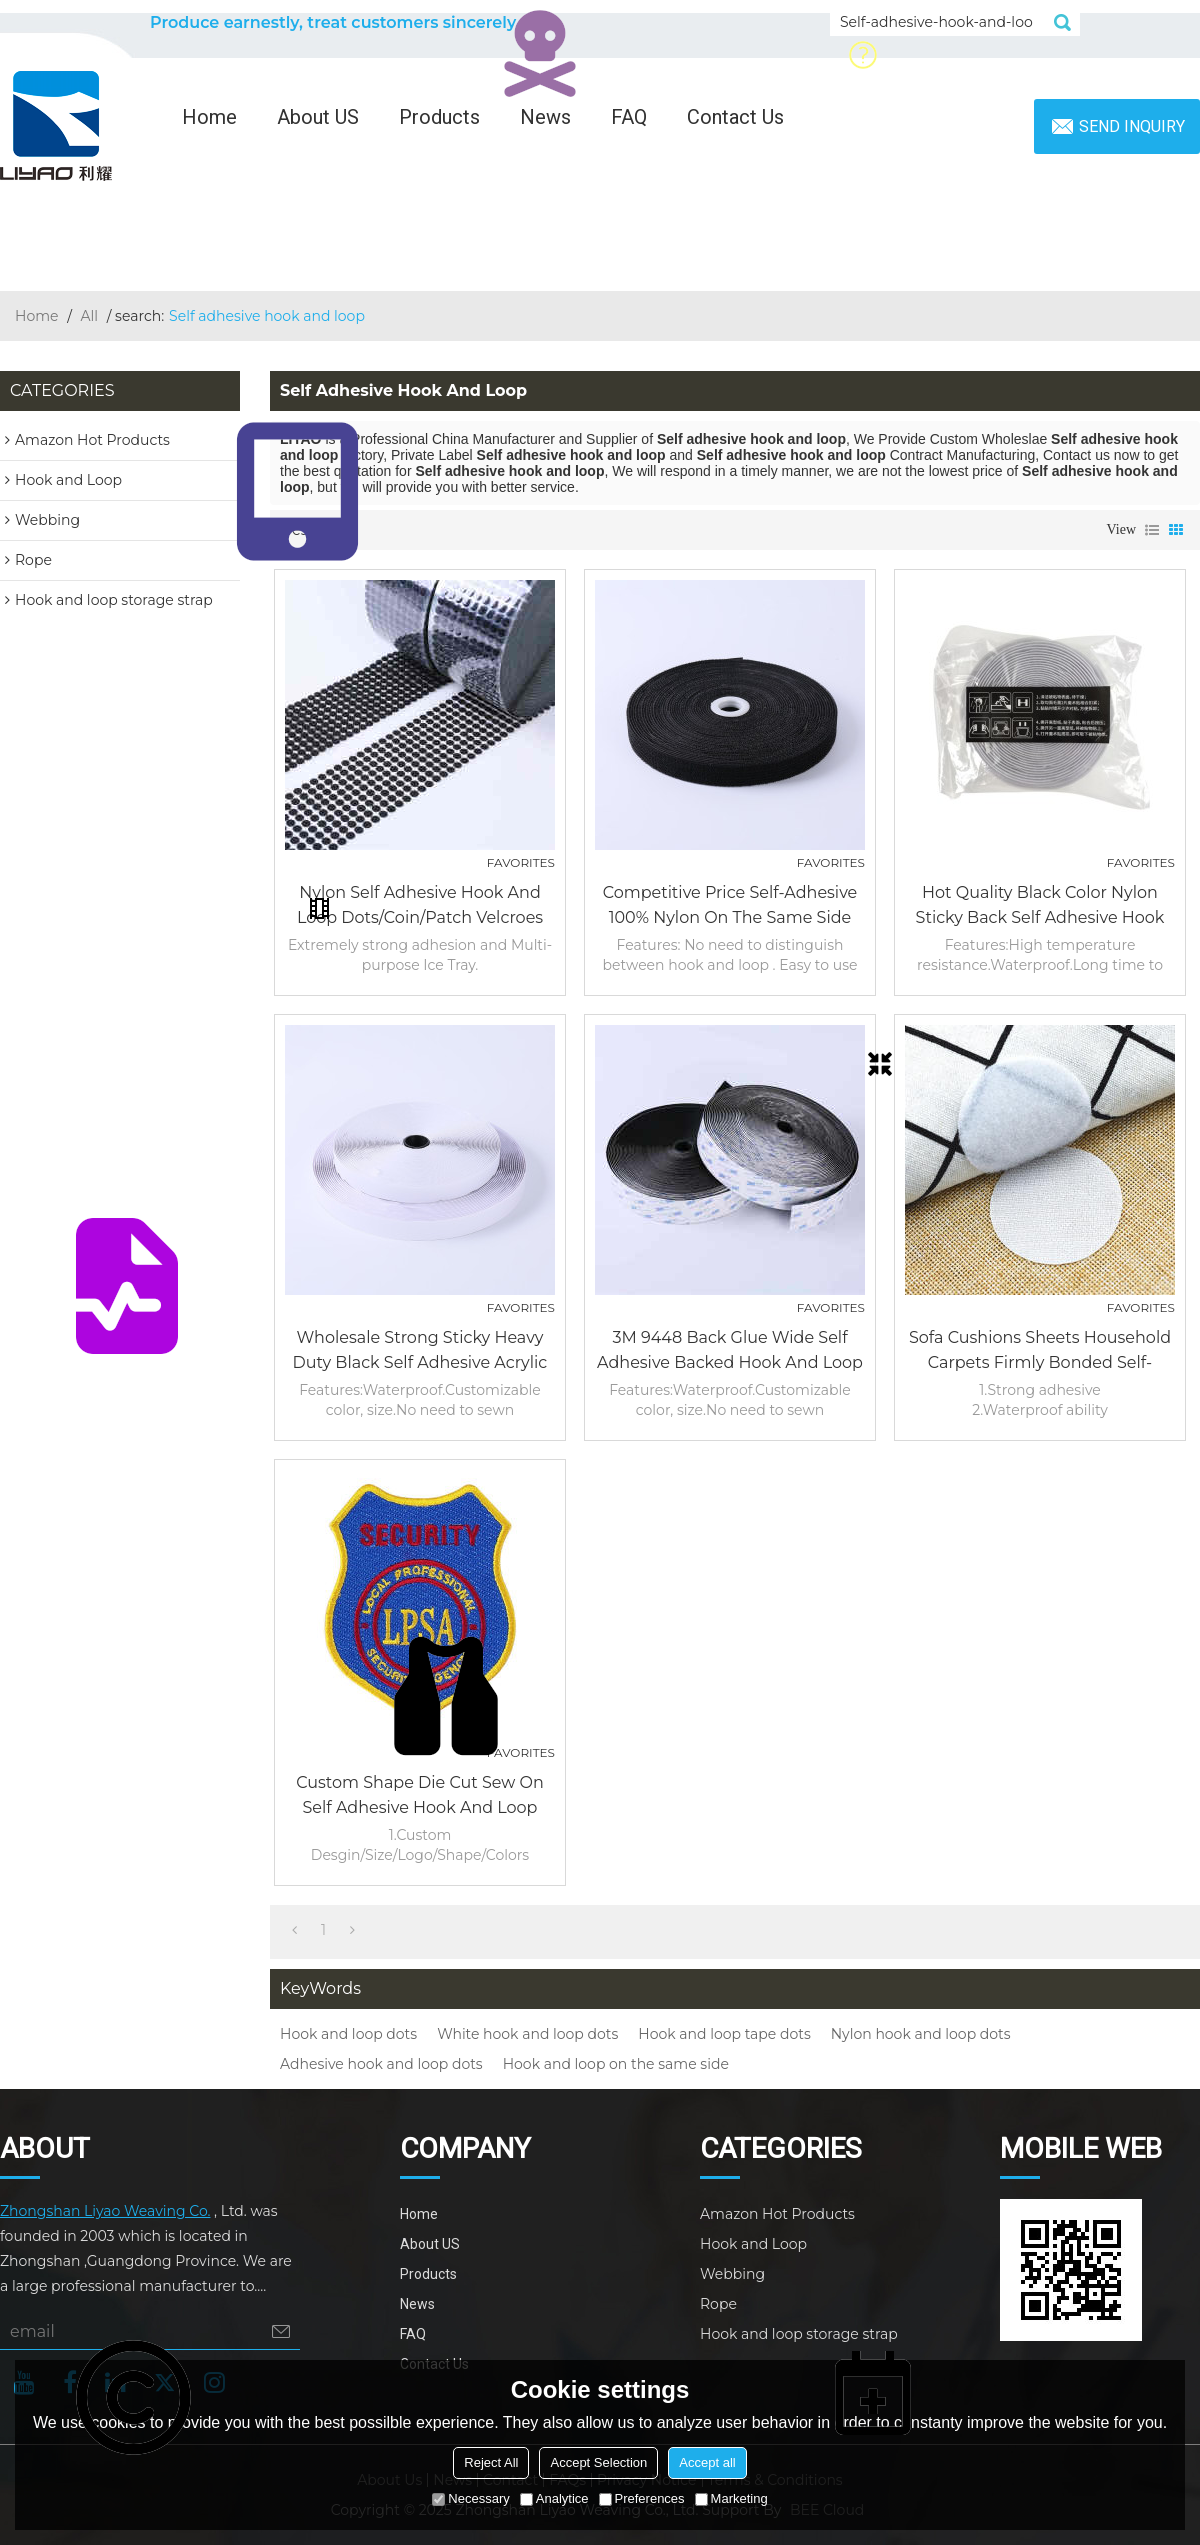 The image size is (1200, 2545). Describe the element at coordinates (873, 2393) in the screenshot. I see `add a new calendar event` at that location.